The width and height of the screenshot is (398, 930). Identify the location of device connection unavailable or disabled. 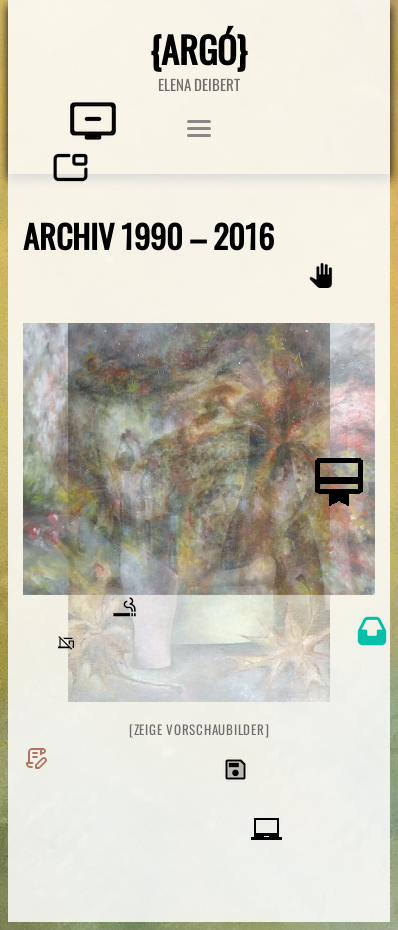
(66, 643).